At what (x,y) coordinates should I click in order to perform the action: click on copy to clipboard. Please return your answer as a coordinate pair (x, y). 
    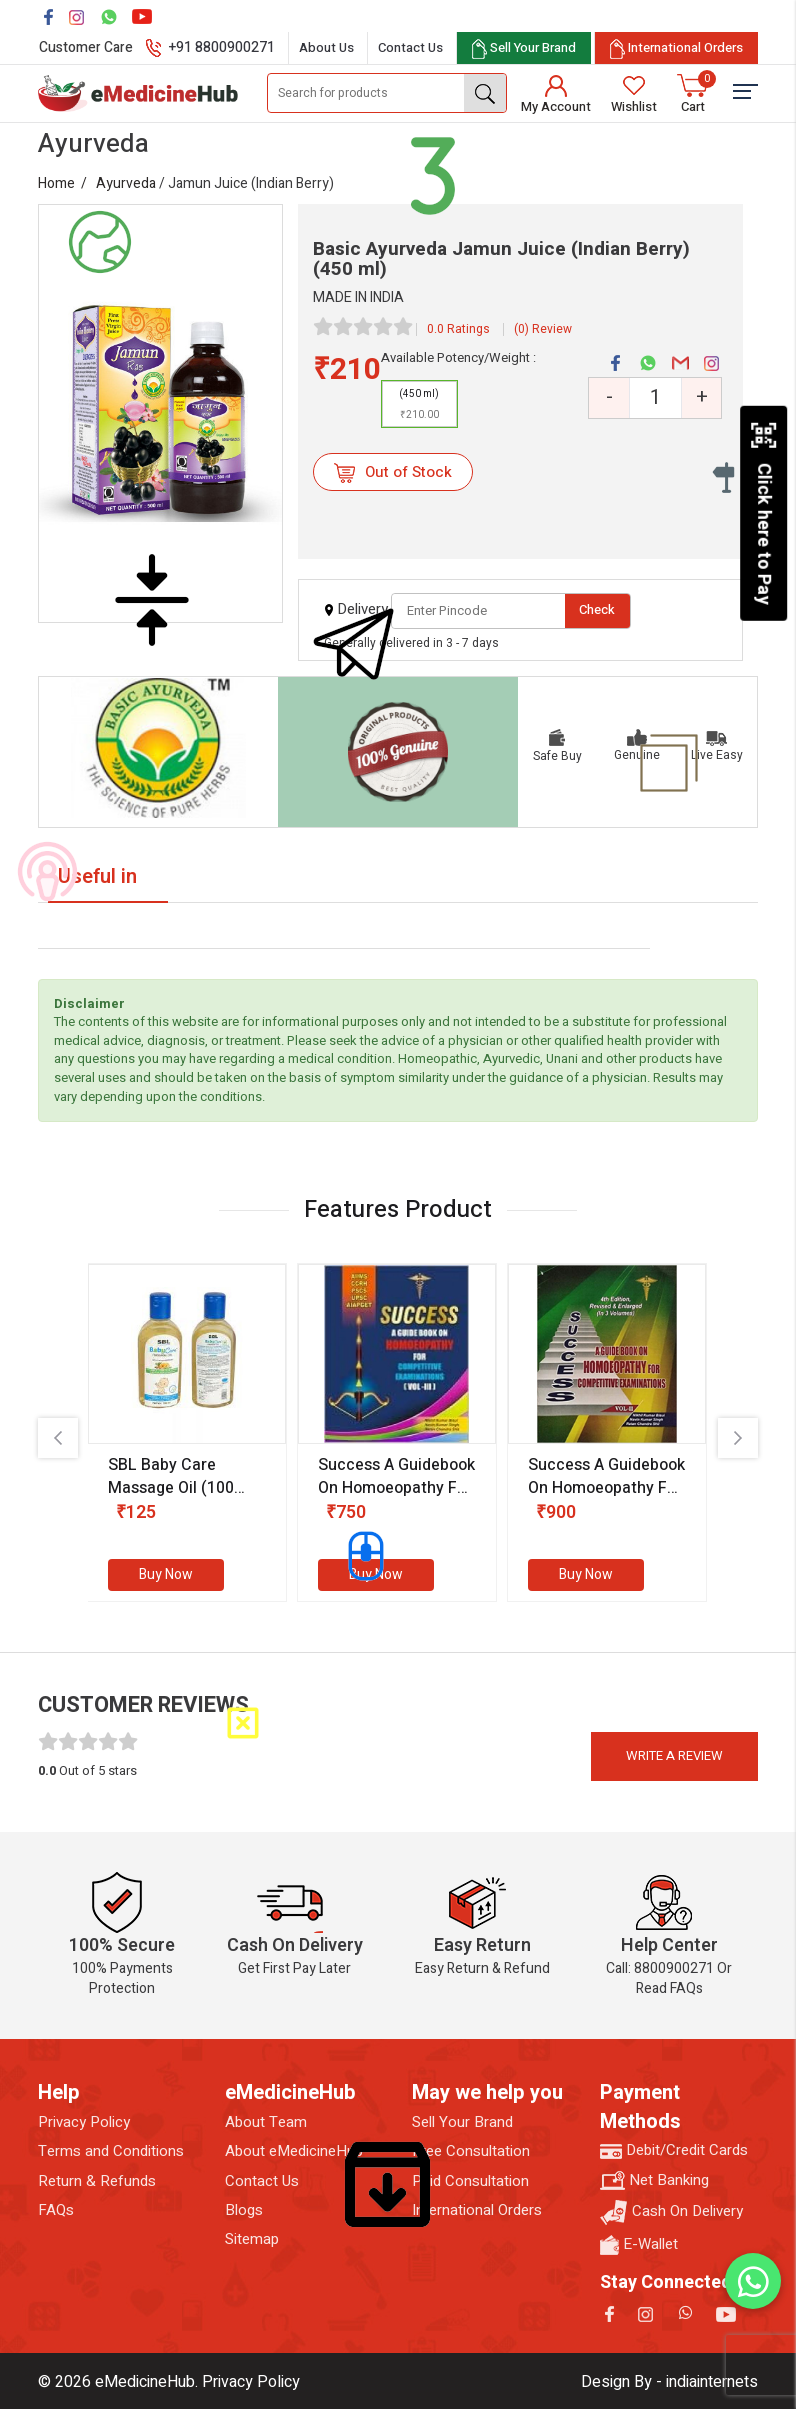
    Looking at the image, I should click on (669, 763).